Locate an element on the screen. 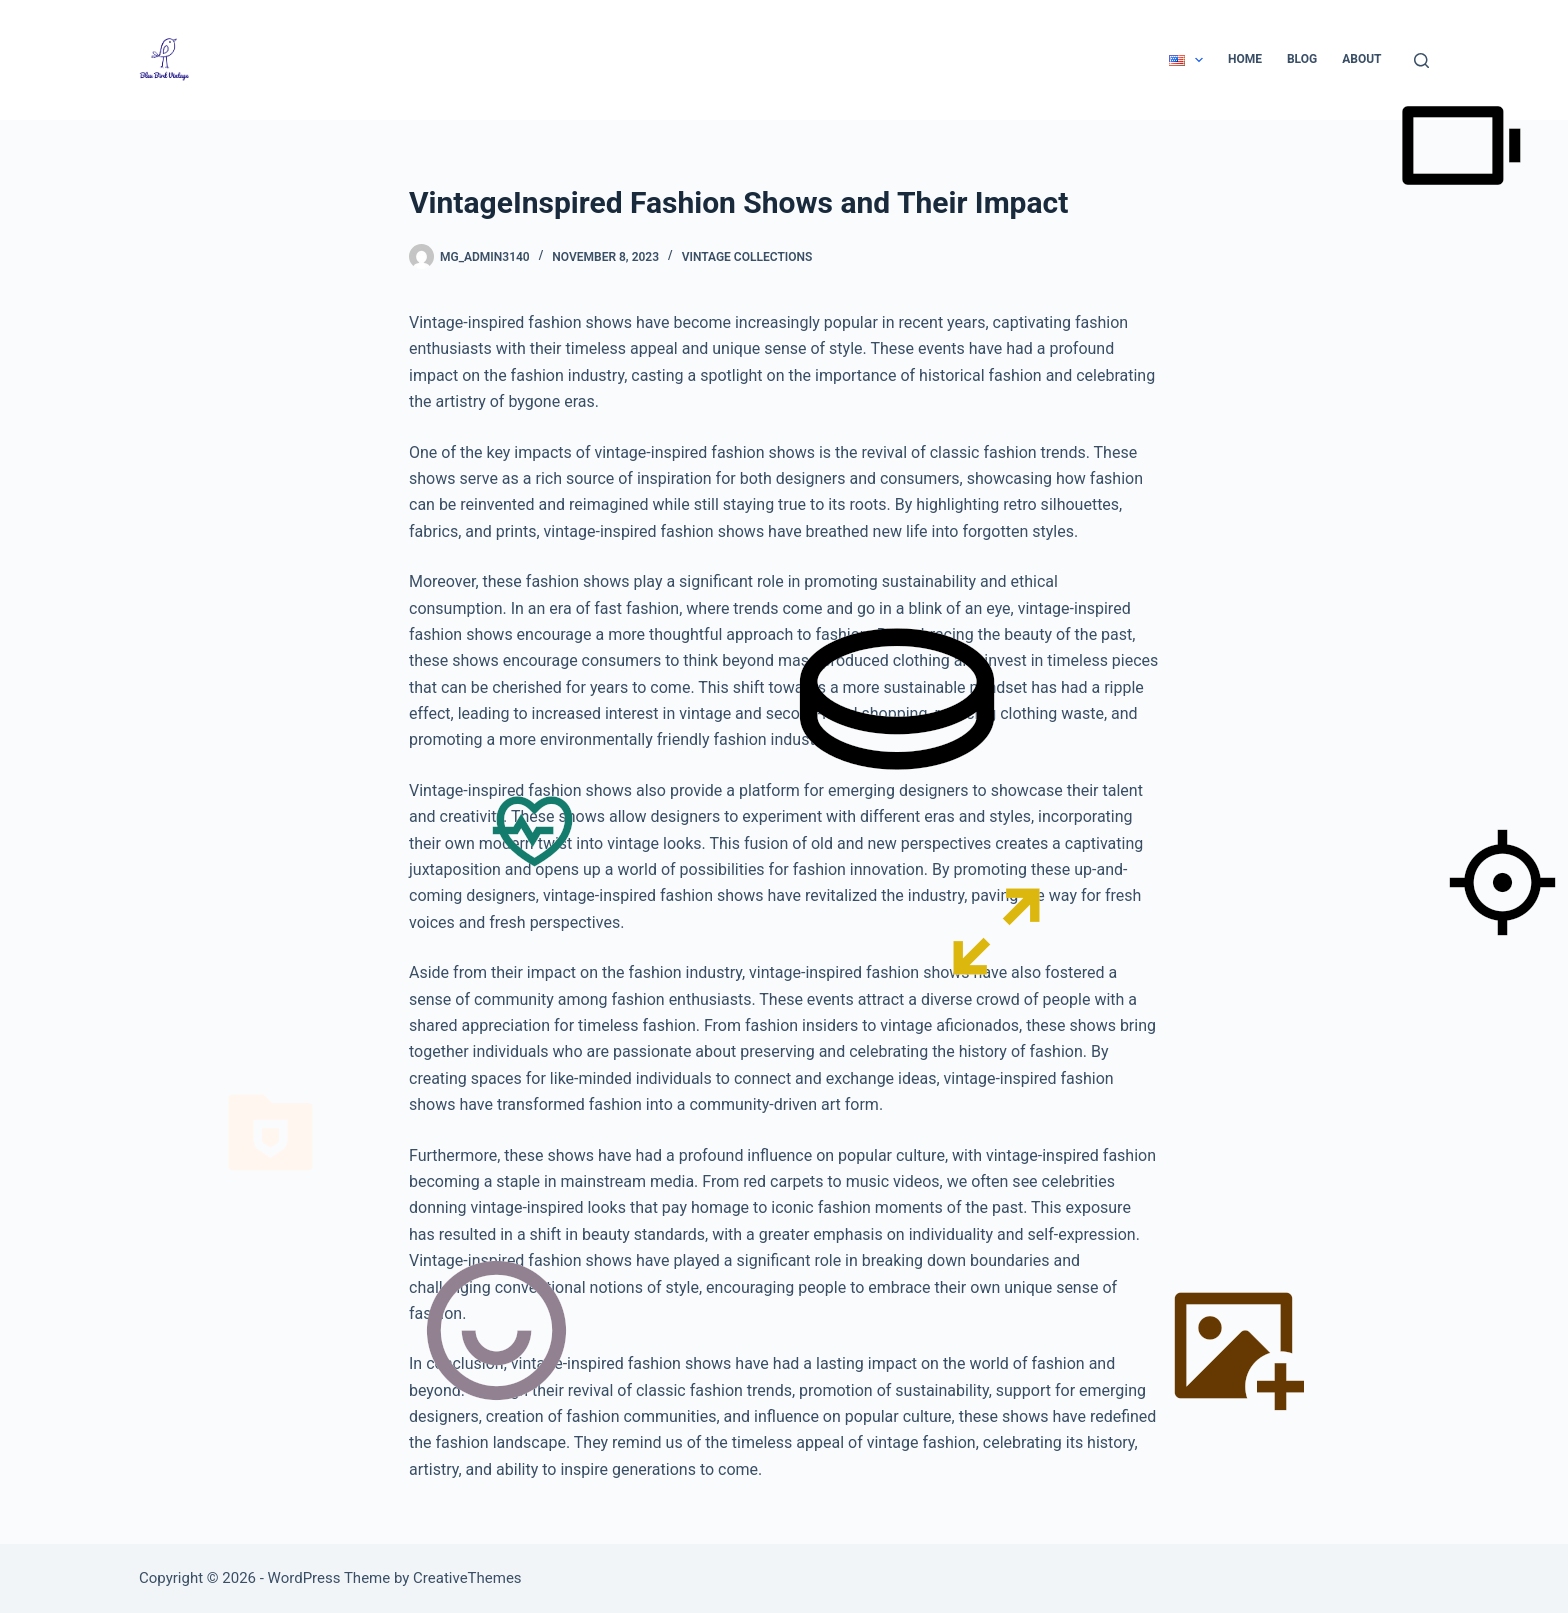 This screenshot has width=1568, height=1613. add a new image or photo is located at coordinates (1233, 1345).